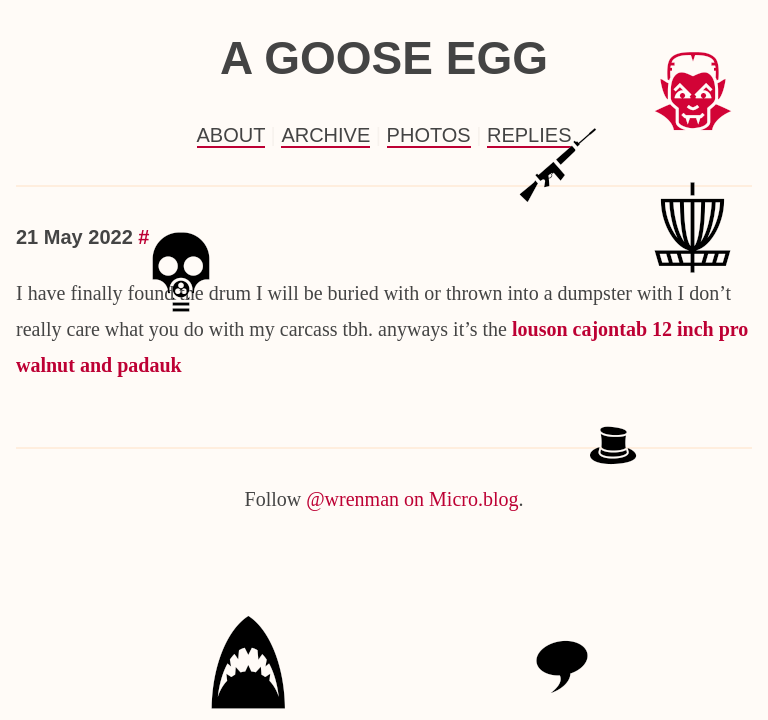  What do you see at coordinates (248, 662) in the screenshot?
I see `shark or dangerous creature indicator in a game` at bounding box center [248, 662].